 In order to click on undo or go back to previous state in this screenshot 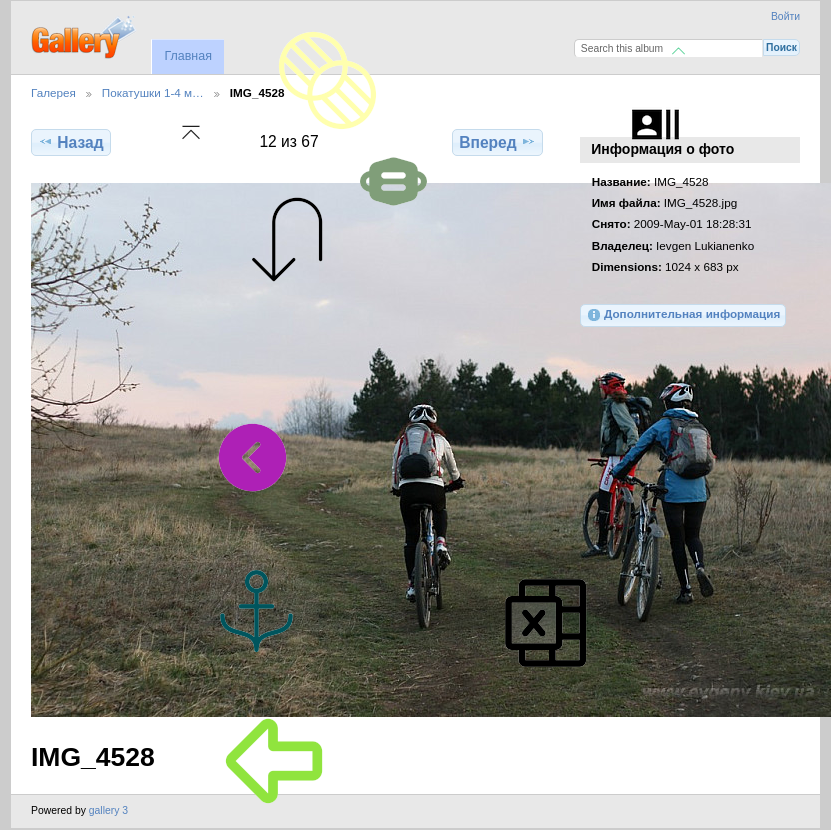, I will do `click(290, 239)`.